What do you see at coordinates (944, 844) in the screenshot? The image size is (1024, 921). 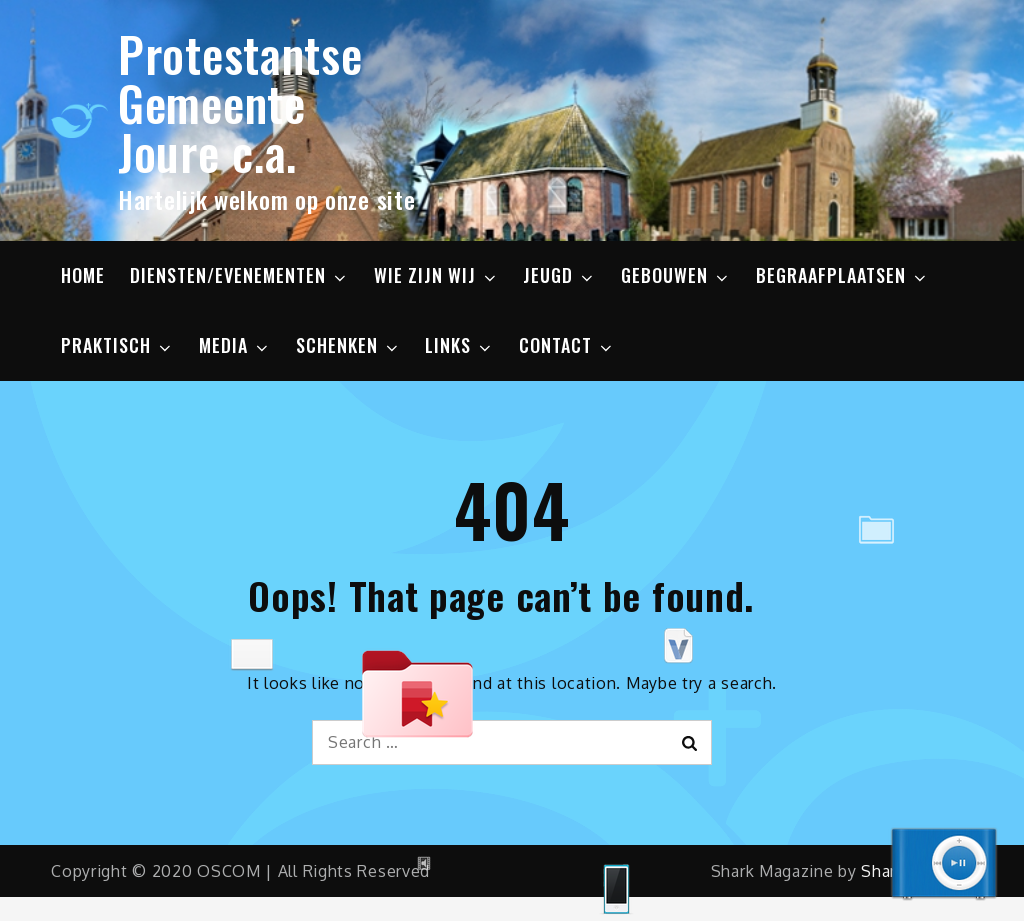 I see `indicates a connected iPod shuffle device` at bounding box center [944, 844].